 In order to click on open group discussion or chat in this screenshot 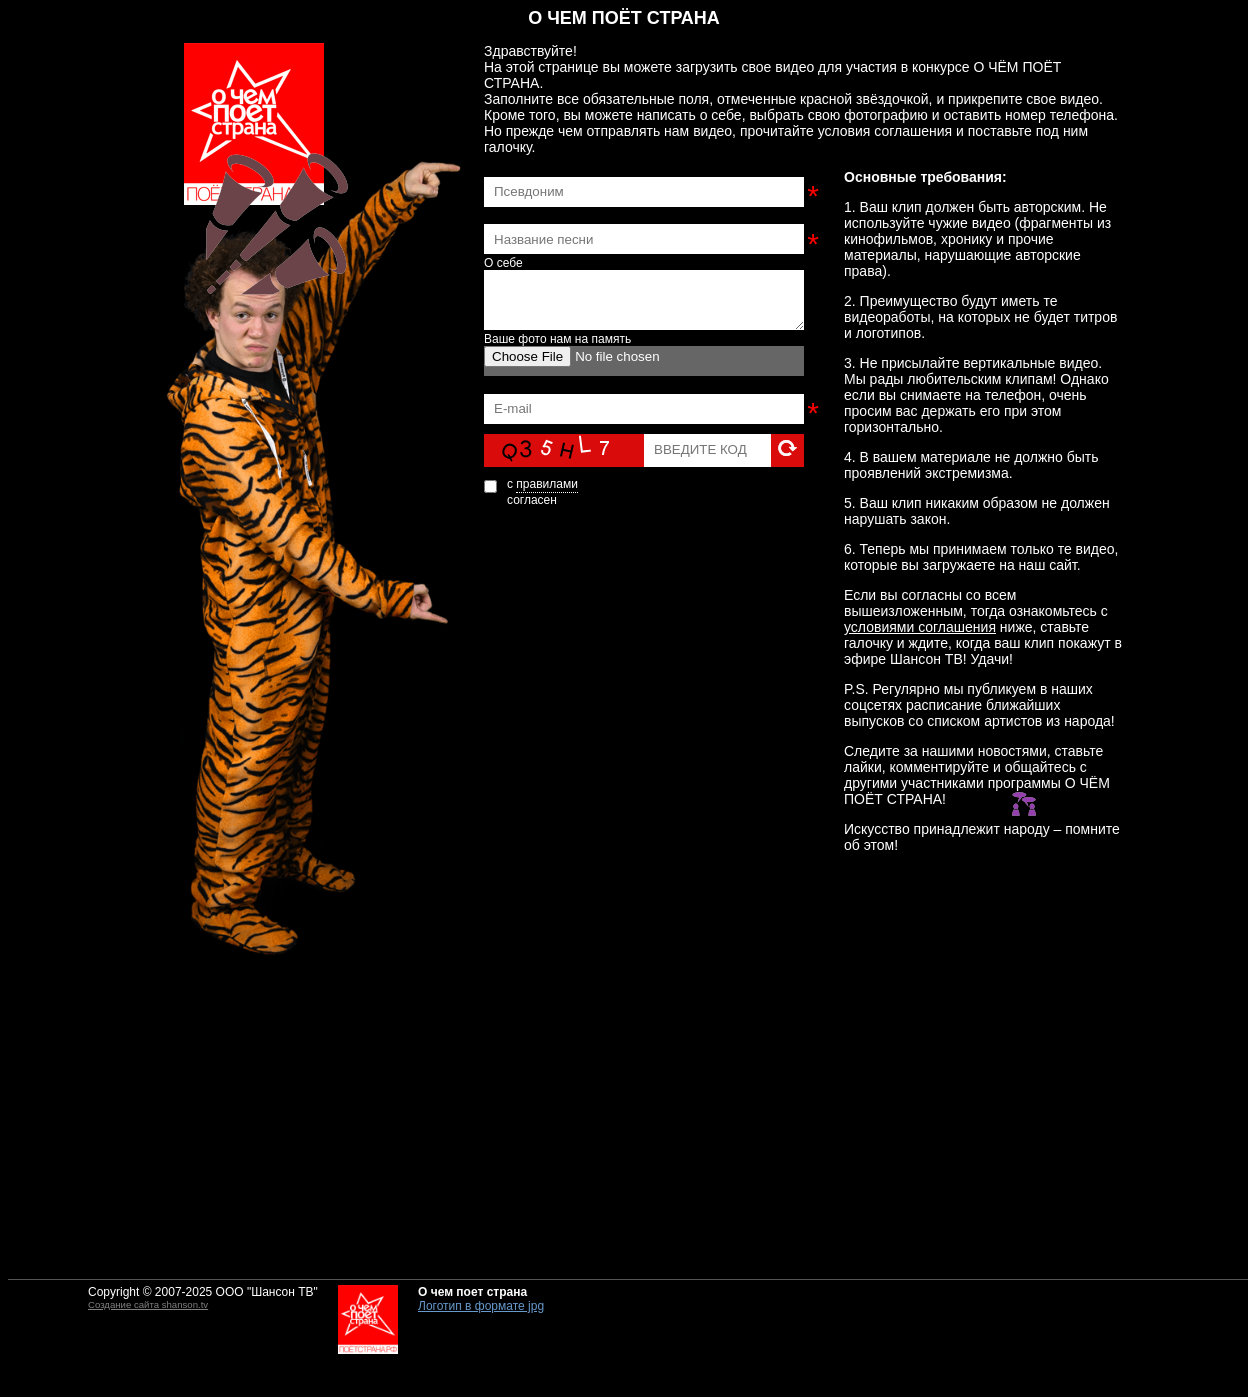, I will do `click(1024, 804)`.